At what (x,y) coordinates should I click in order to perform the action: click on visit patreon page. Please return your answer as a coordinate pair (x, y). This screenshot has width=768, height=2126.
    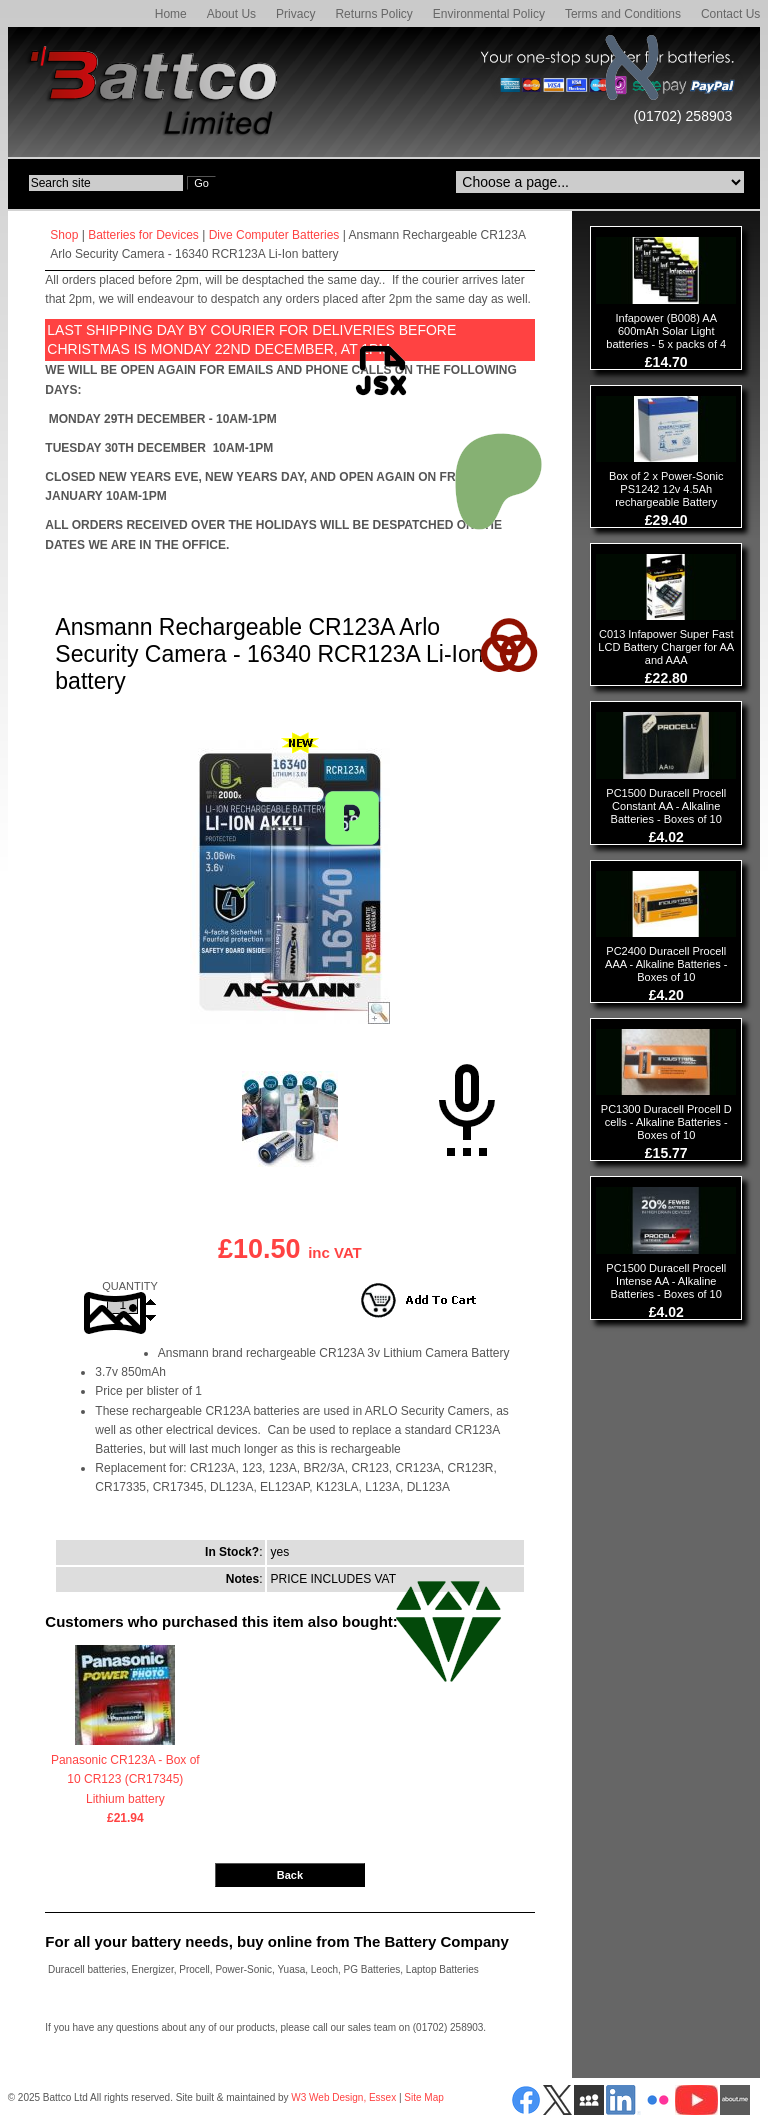
    Looking at the image, I should click on (498, 481).